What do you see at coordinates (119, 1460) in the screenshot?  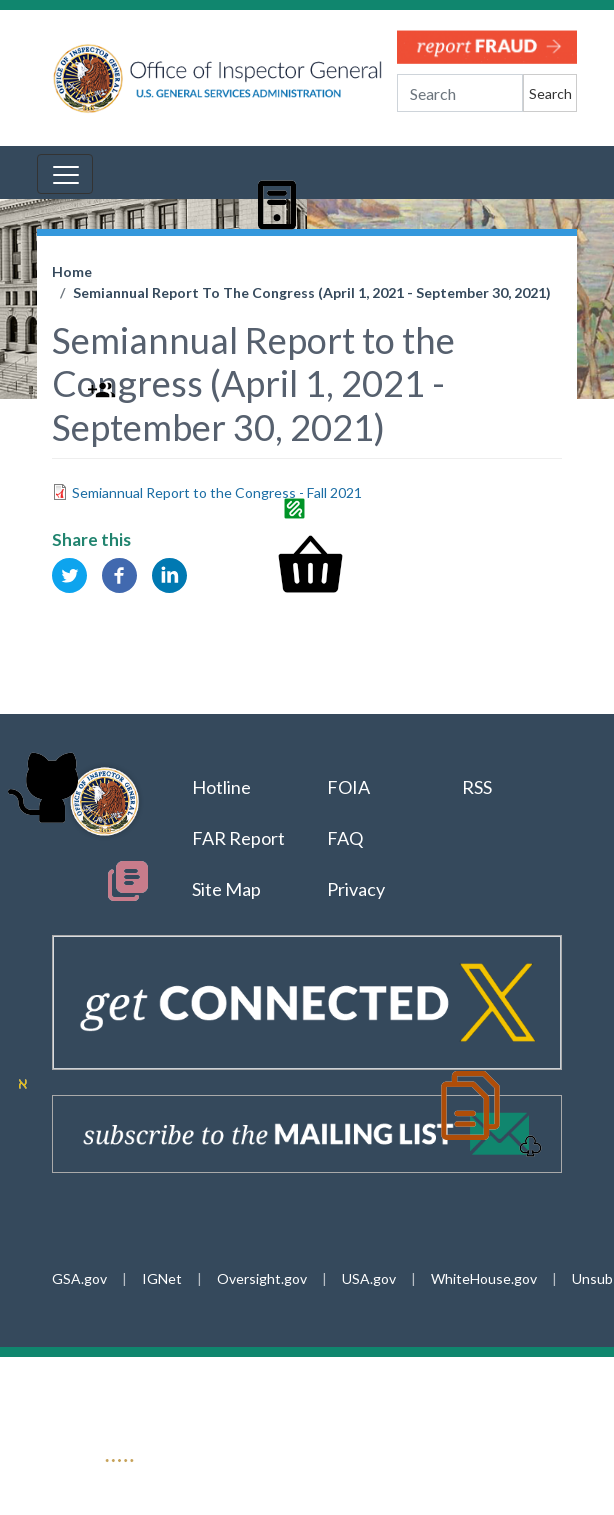 I see `indicates a divider or separator between content sections` at bounding box center [119, 1460].